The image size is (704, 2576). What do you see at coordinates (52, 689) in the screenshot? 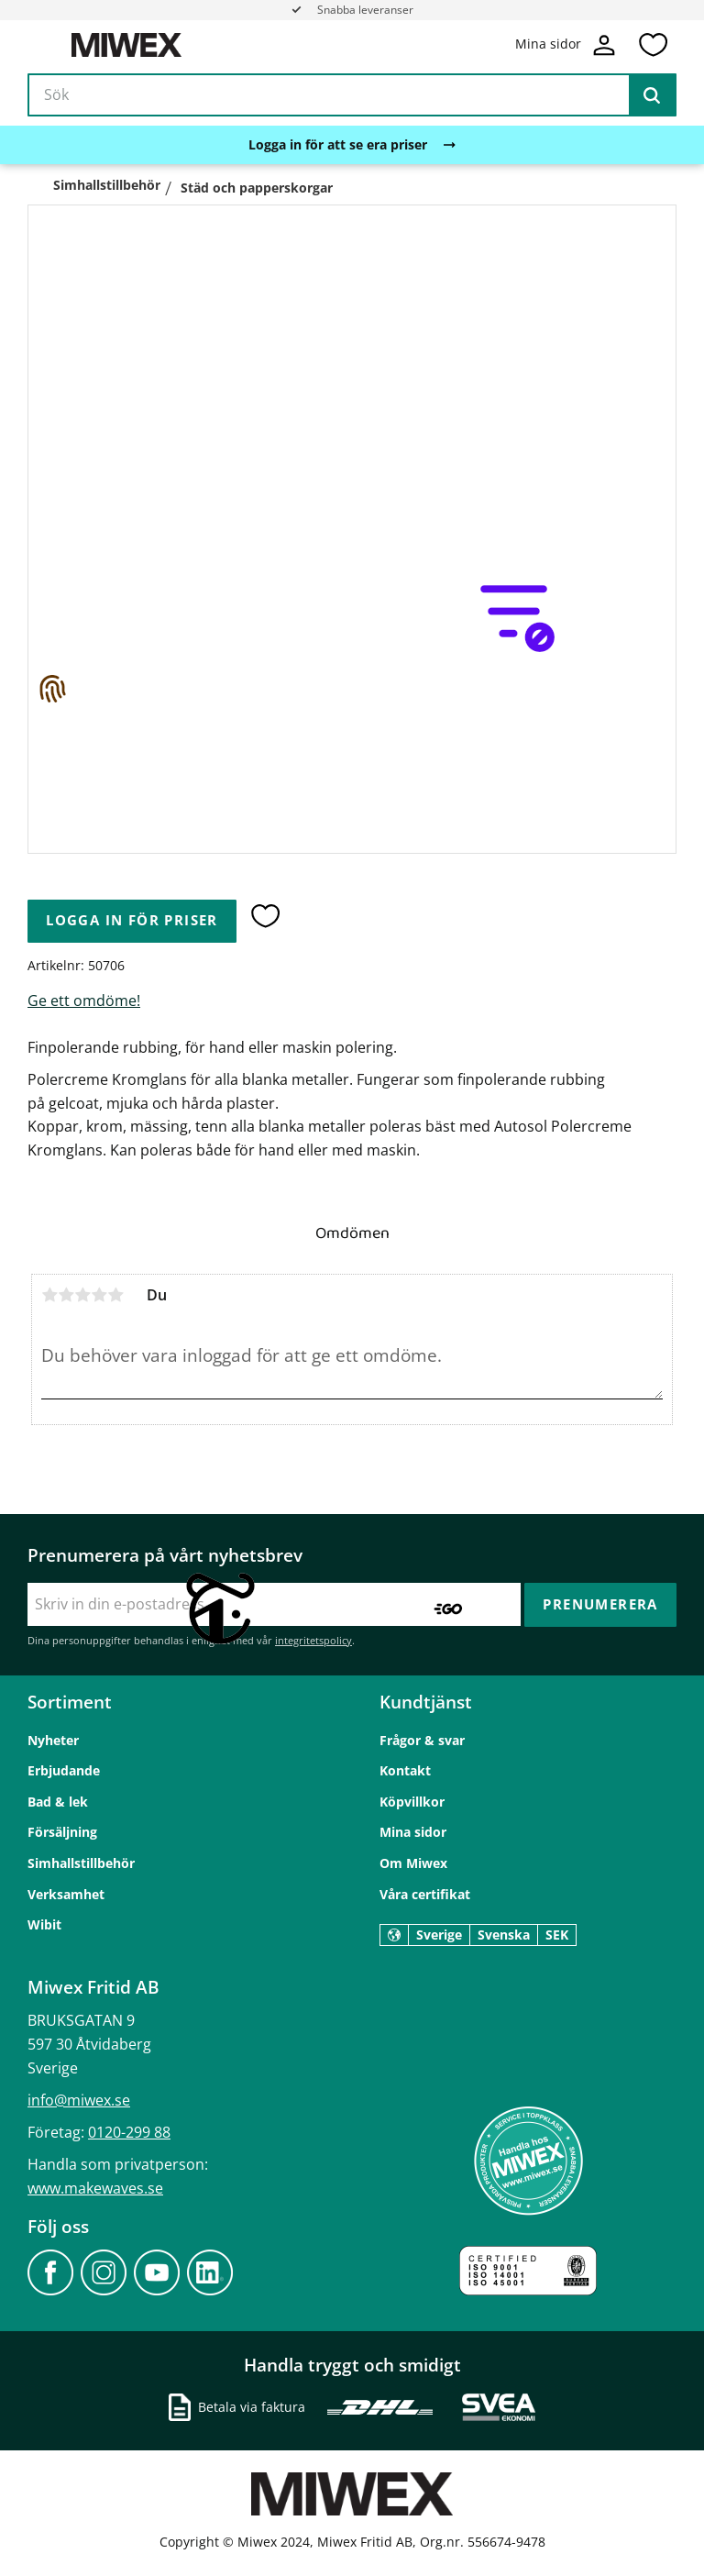
I see `enable biometric authentication` at bounding box center [52, 689].